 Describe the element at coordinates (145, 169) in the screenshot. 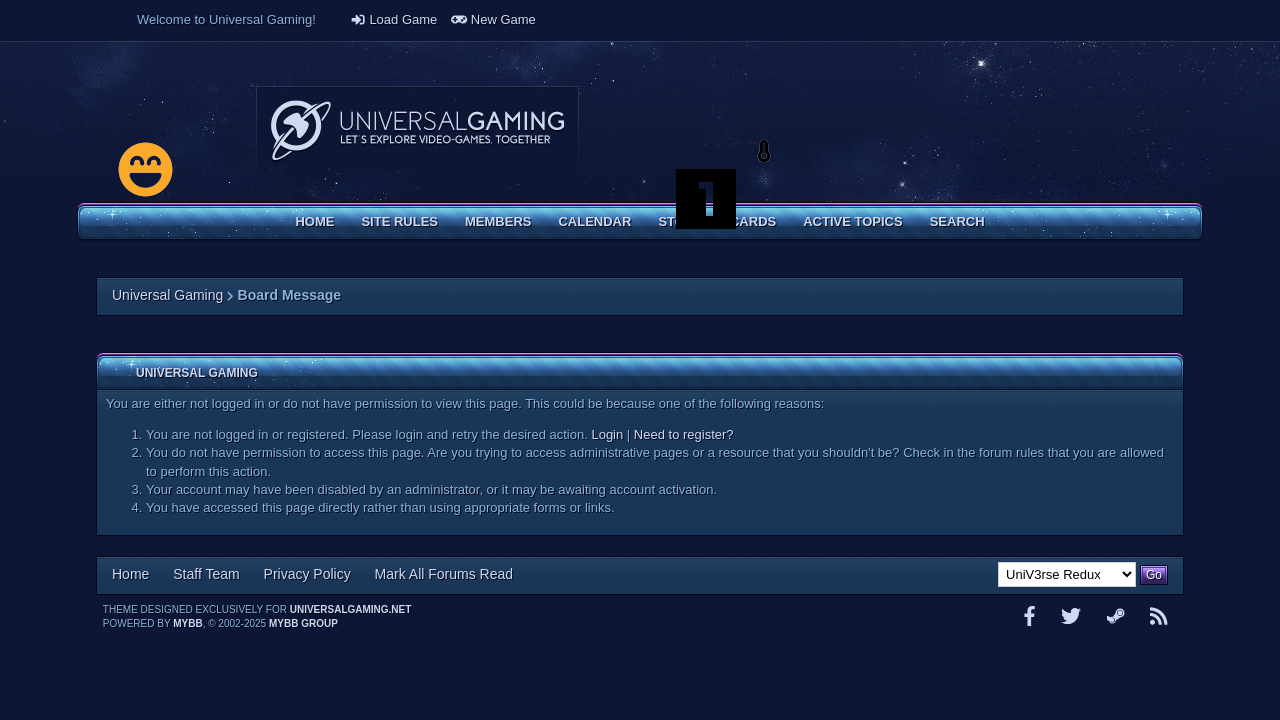

I see `add a laughing emoji reaction` at that location.